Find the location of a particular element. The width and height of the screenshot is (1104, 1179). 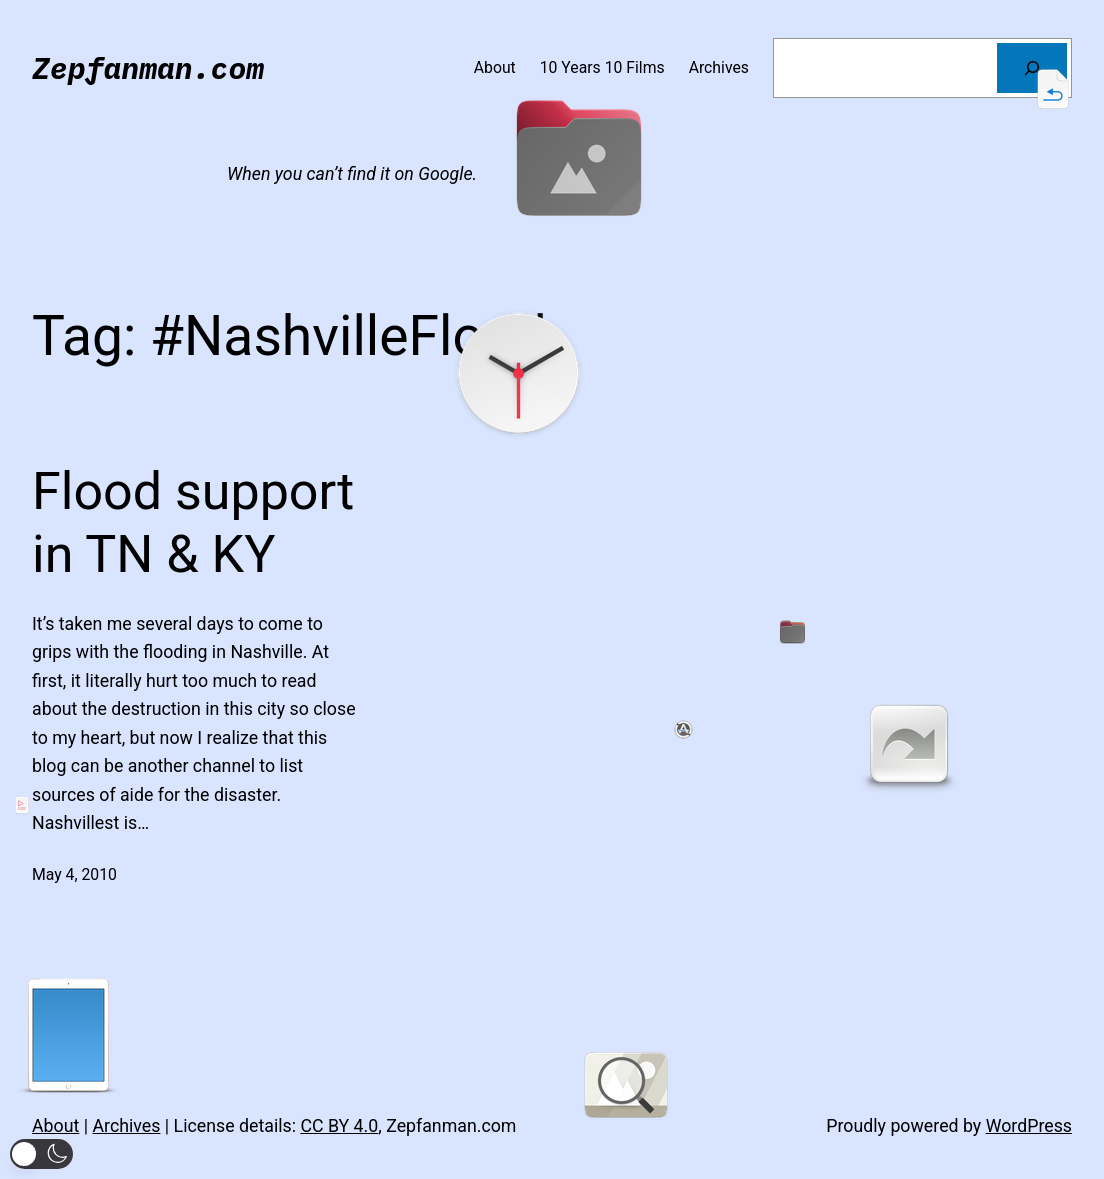

iPad Pro 9.7" device with cellular connectivity is located at coordinates (68, 1034).